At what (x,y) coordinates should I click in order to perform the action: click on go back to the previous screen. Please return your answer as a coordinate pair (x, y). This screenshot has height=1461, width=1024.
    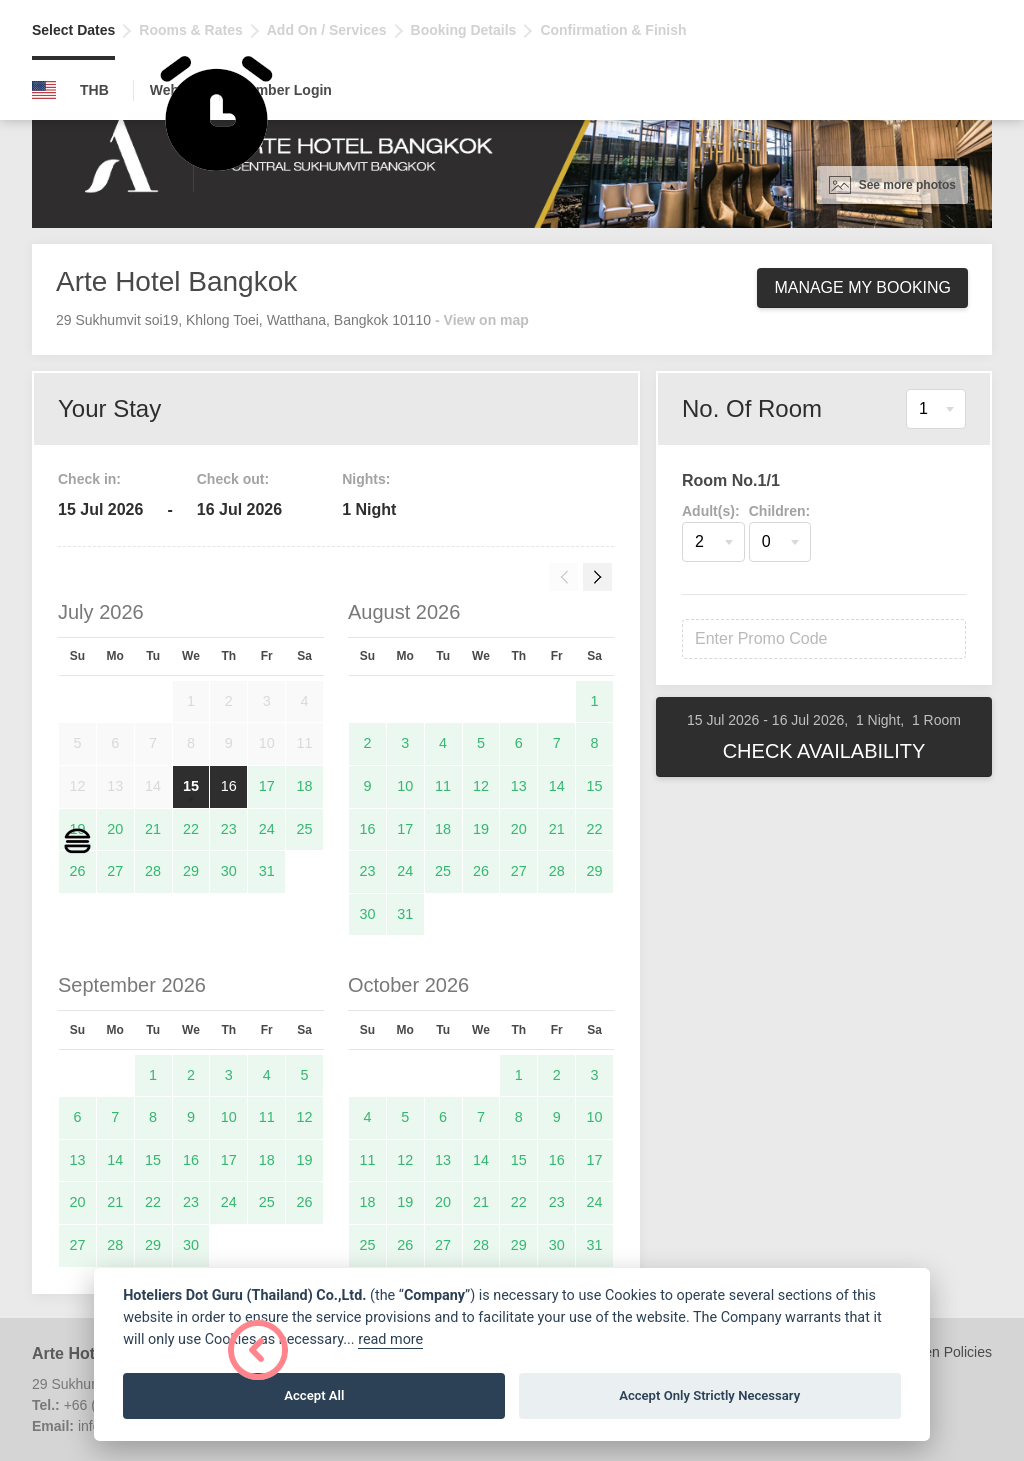
    Looking at the image, I should click on (258, 1350).